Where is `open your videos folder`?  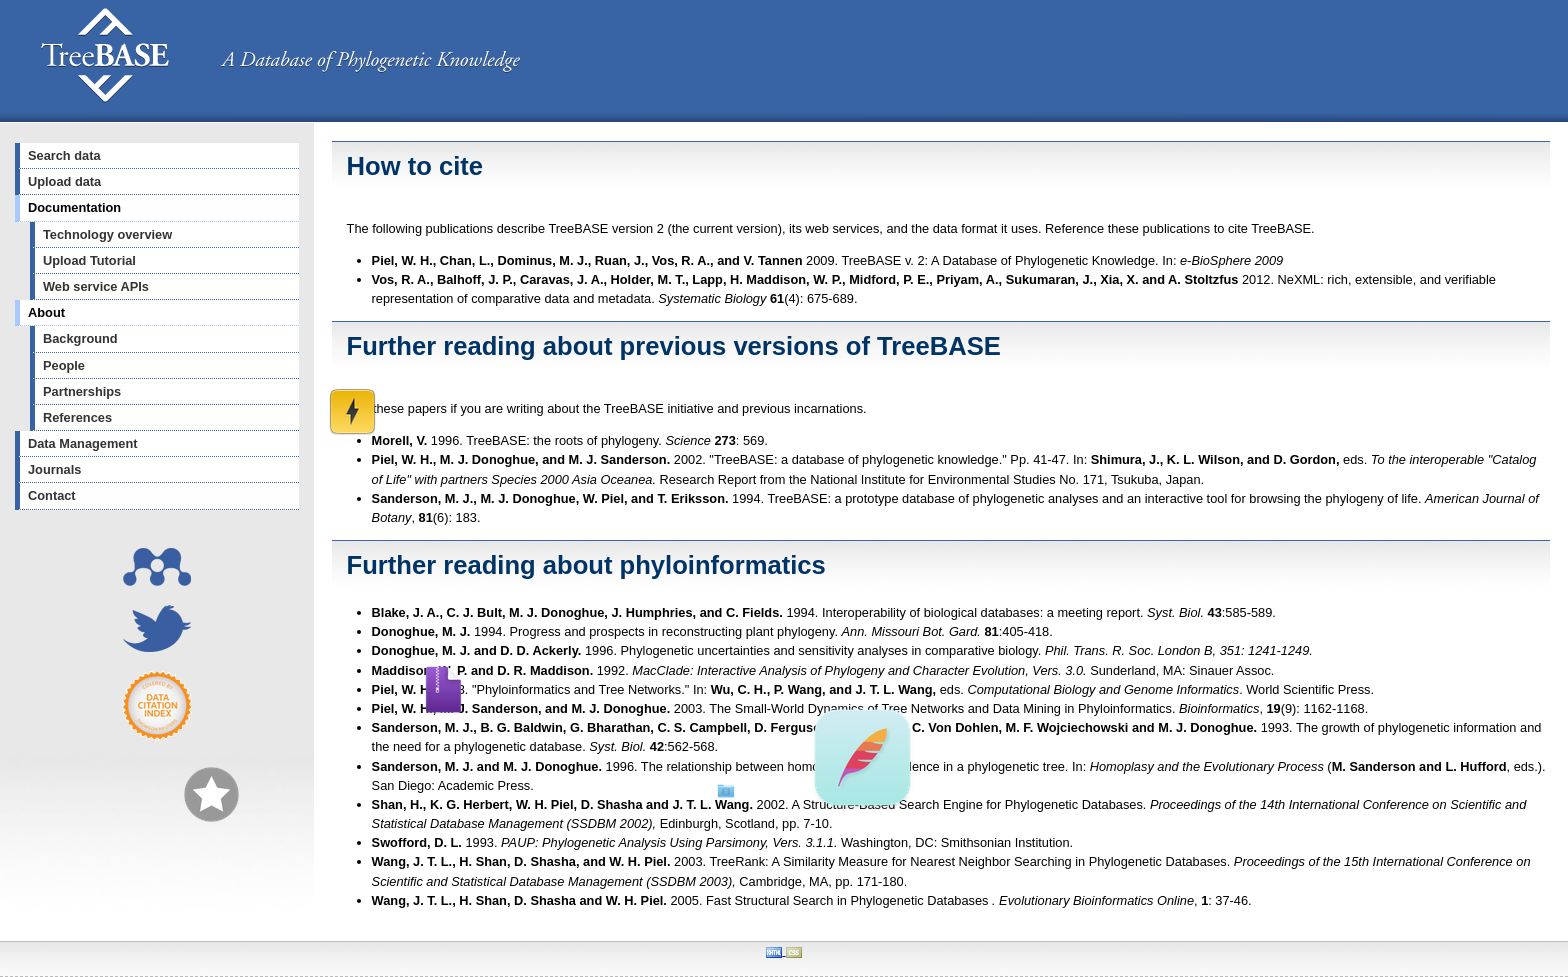 open your videos folder is located at coordinates (726, 791).